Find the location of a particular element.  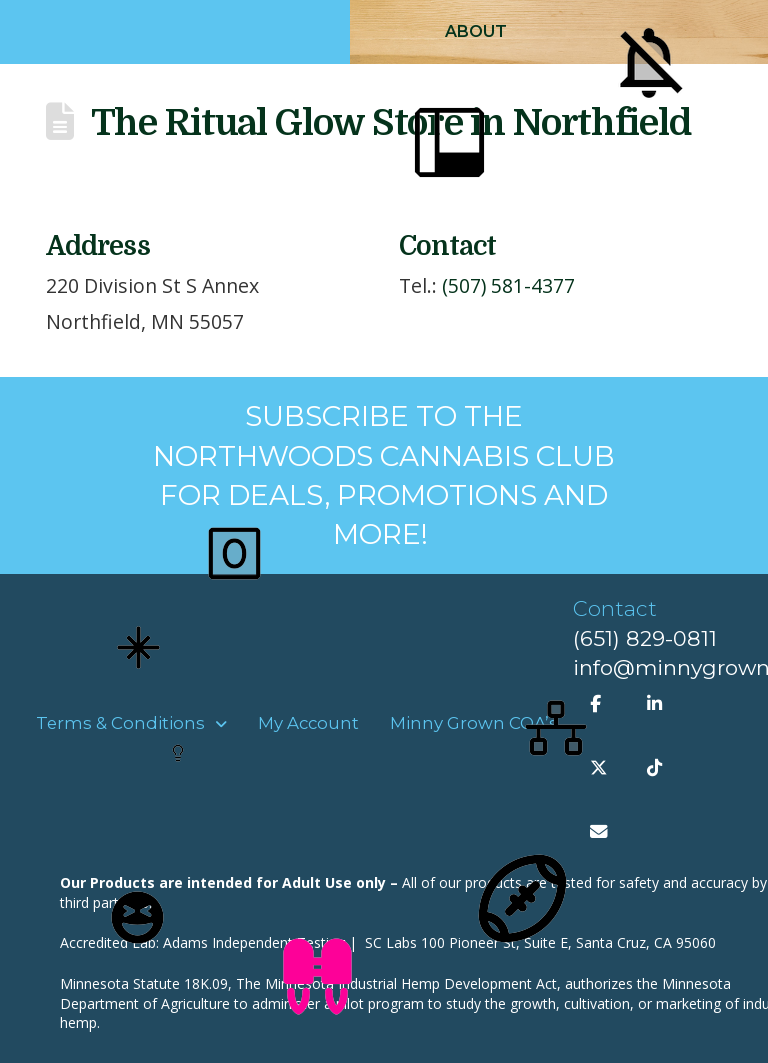

react with a laughing emoji is located at coordinates (137, 917).